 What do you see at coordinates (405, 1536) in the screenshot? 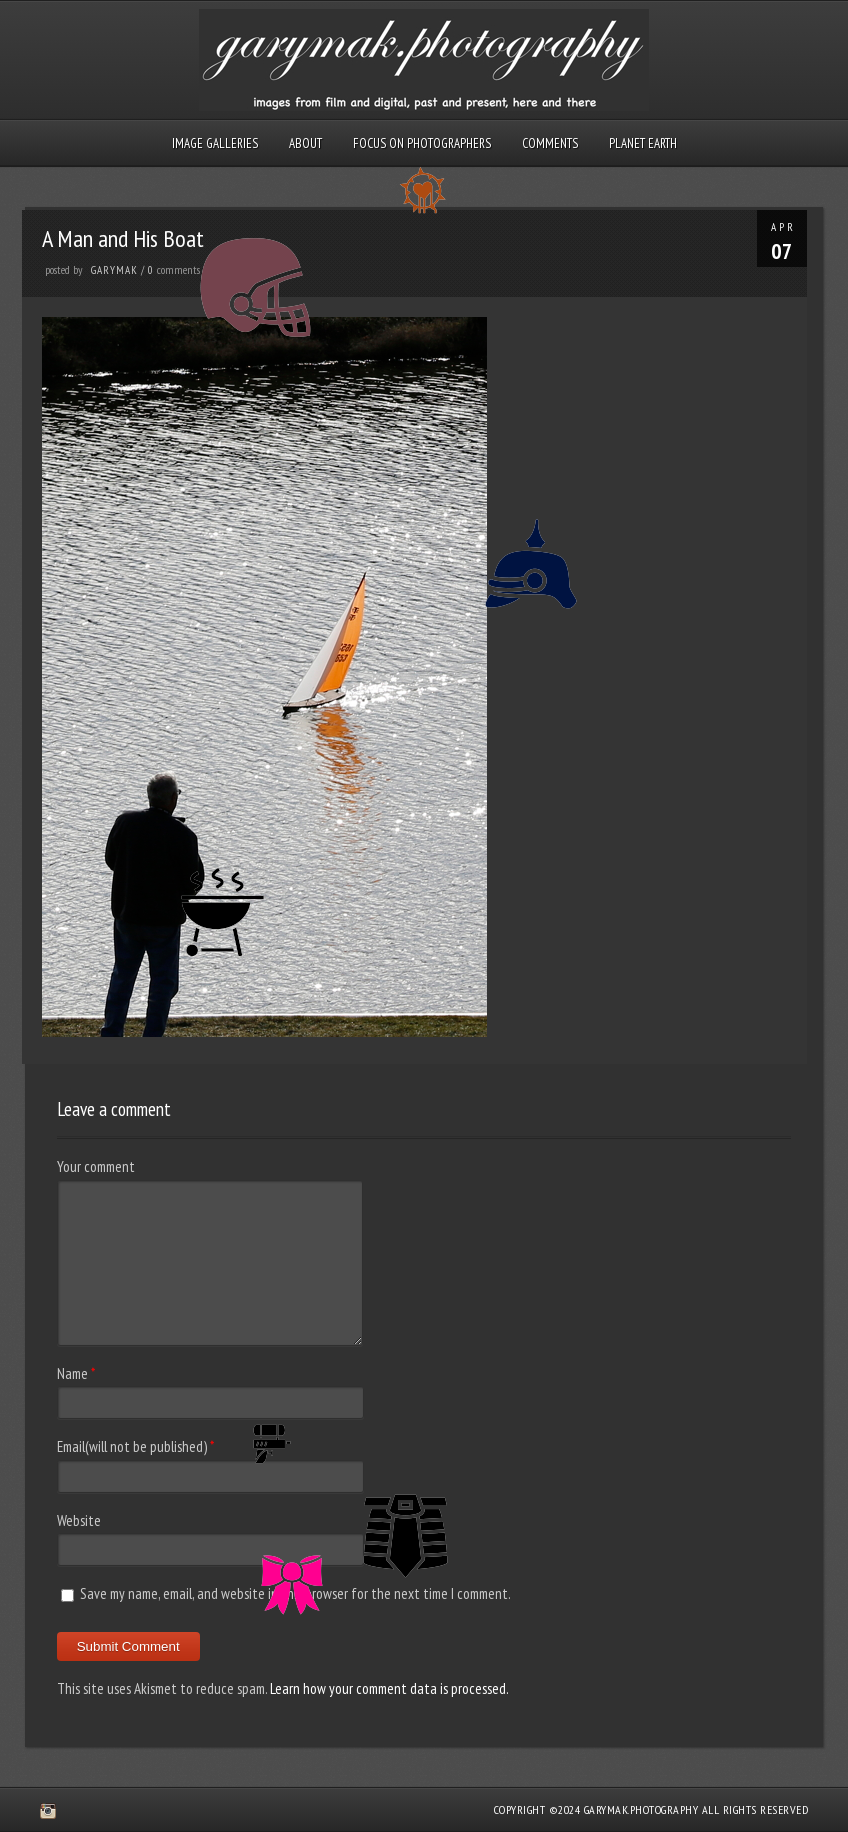
I see `equip metal skirt armor piece` at bounding box center [405, 1536].